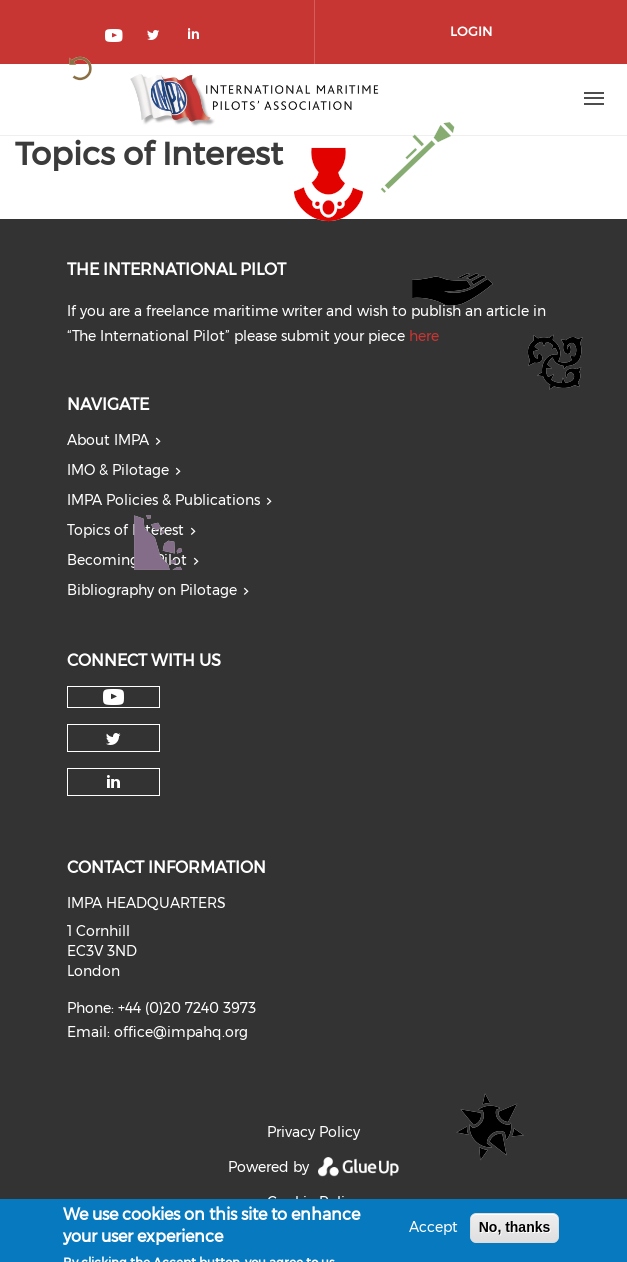 The image size is (627, 1262). Describe the element at coordinates (80, 68) in the screenshot. I see `undo last action` at that location.